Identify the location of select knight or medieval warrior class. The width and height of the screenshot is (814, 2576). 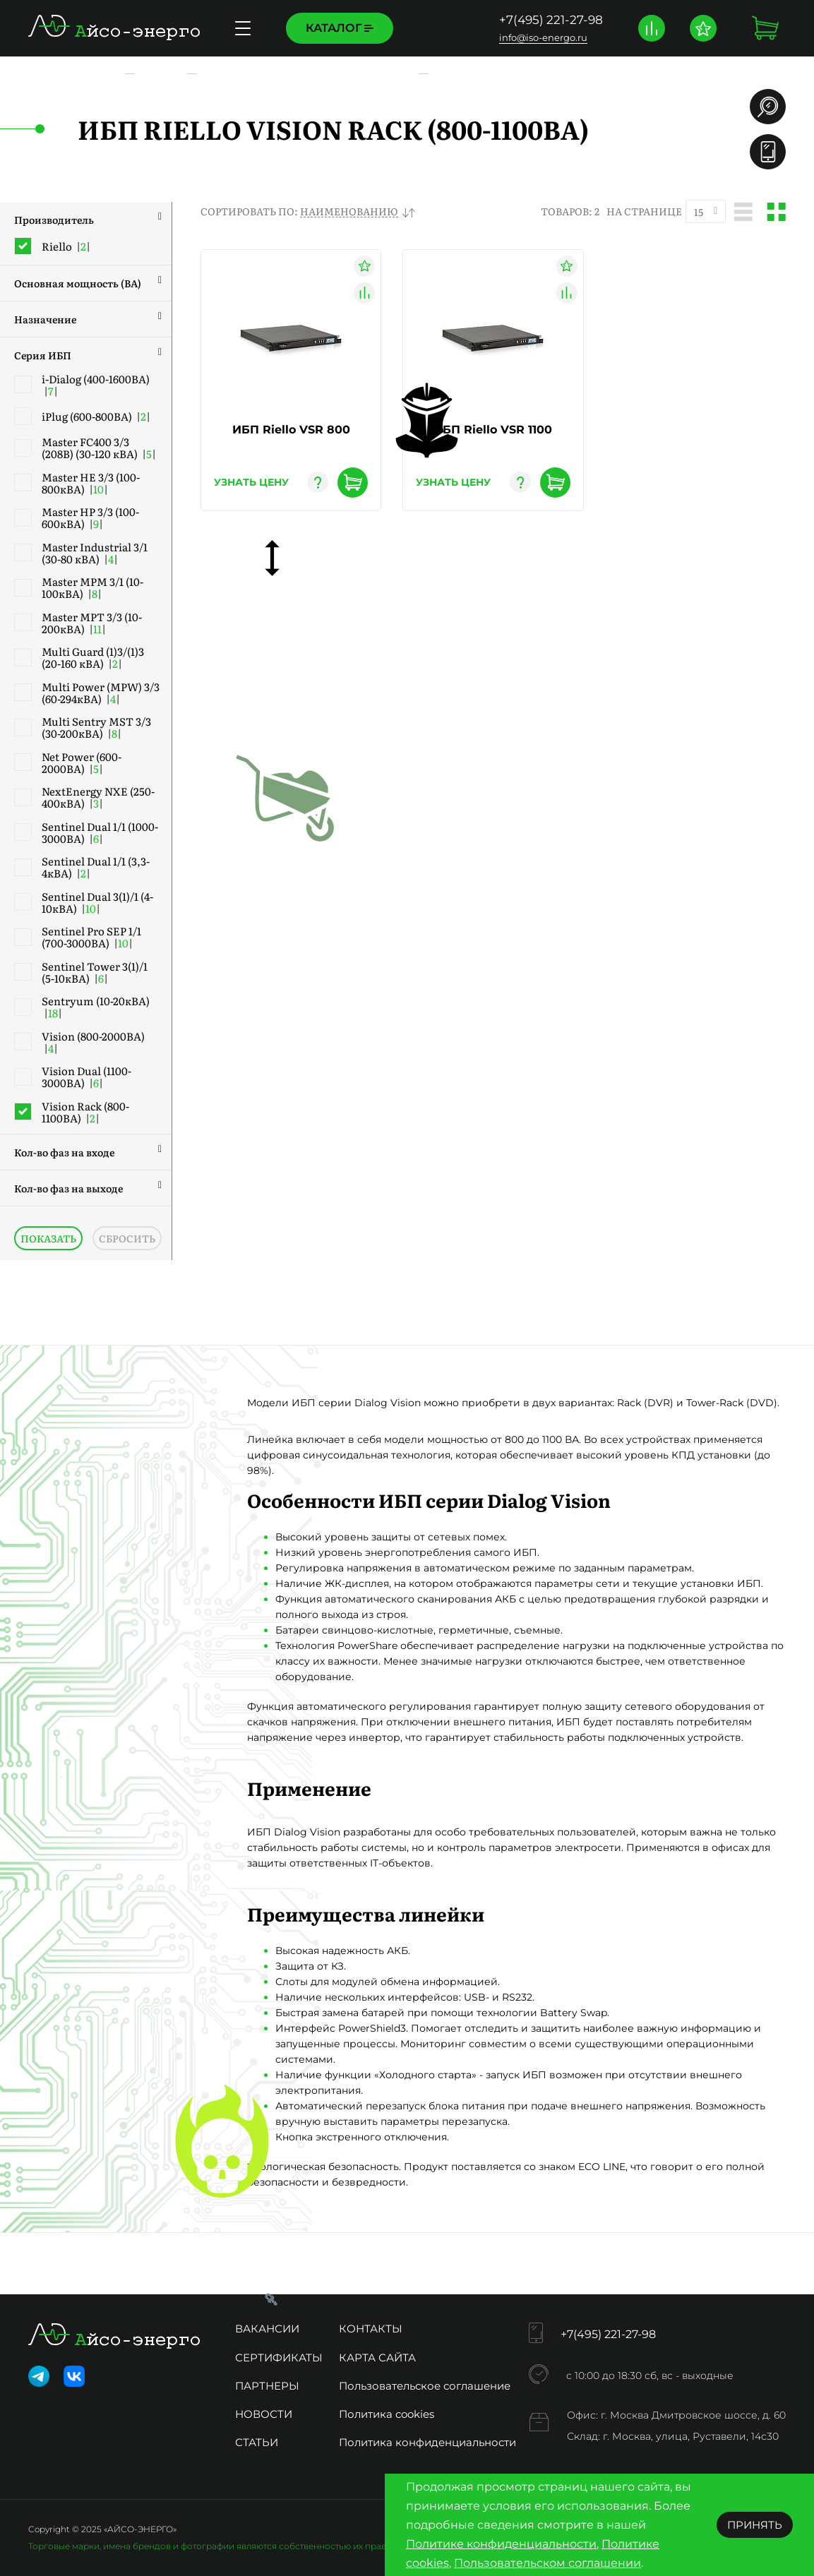
(426, 420).